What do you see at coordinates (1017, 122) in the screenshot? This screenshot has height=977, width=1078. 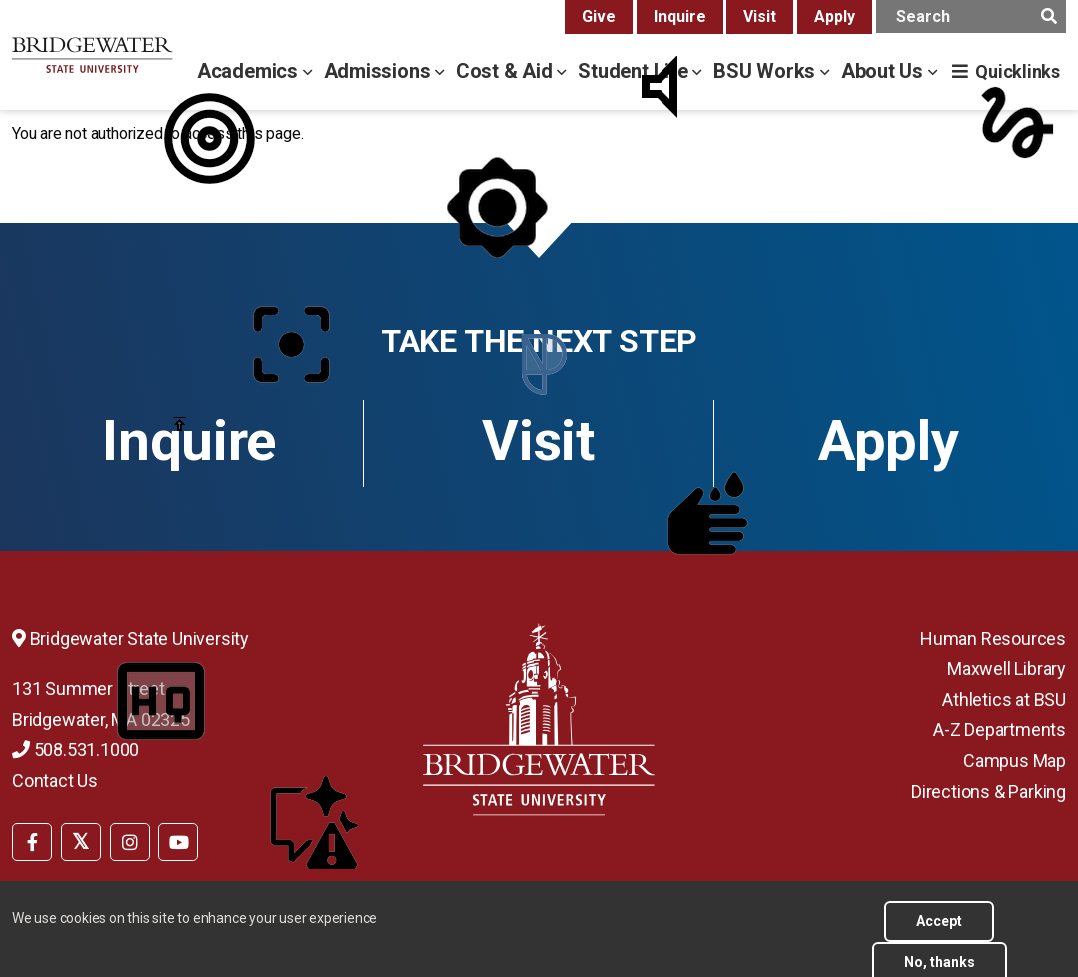 I see `access gesture controls or settings` at bounding box center [1017, 122].